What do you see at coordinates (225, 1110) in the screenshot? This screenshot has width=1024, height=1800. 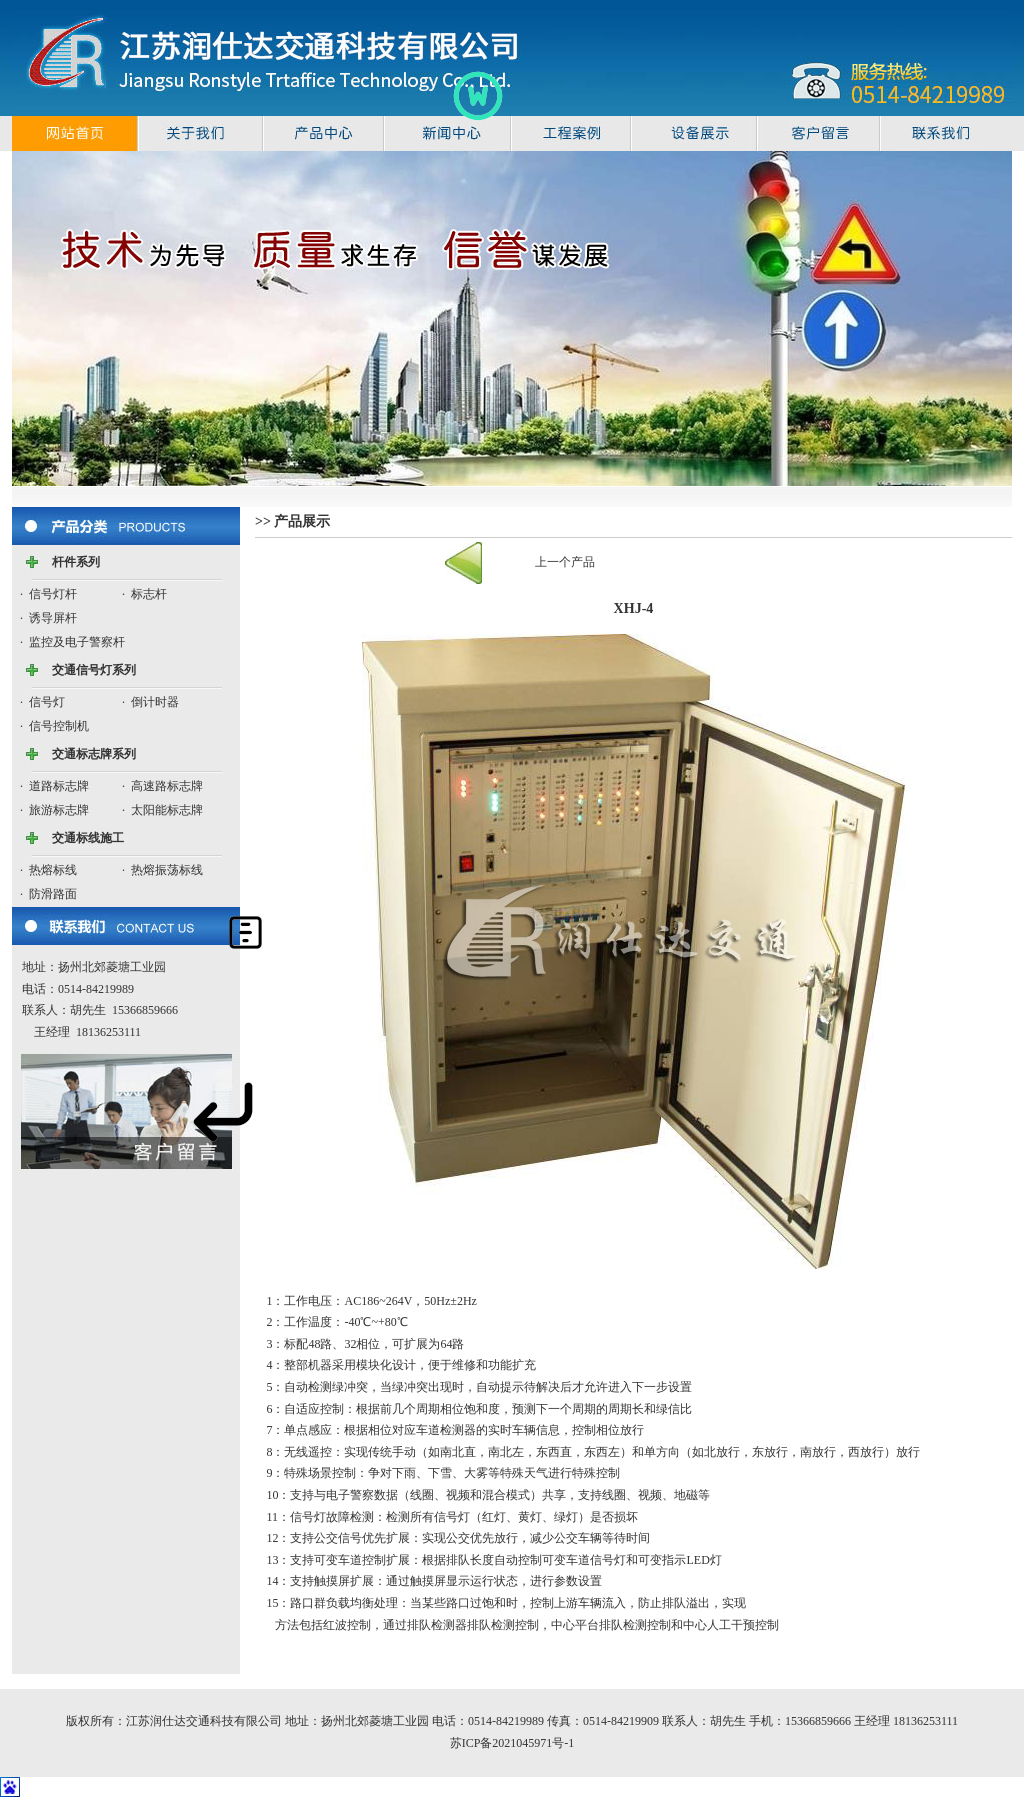 I see `return or enter key action` at bounding box center [225, 1110].